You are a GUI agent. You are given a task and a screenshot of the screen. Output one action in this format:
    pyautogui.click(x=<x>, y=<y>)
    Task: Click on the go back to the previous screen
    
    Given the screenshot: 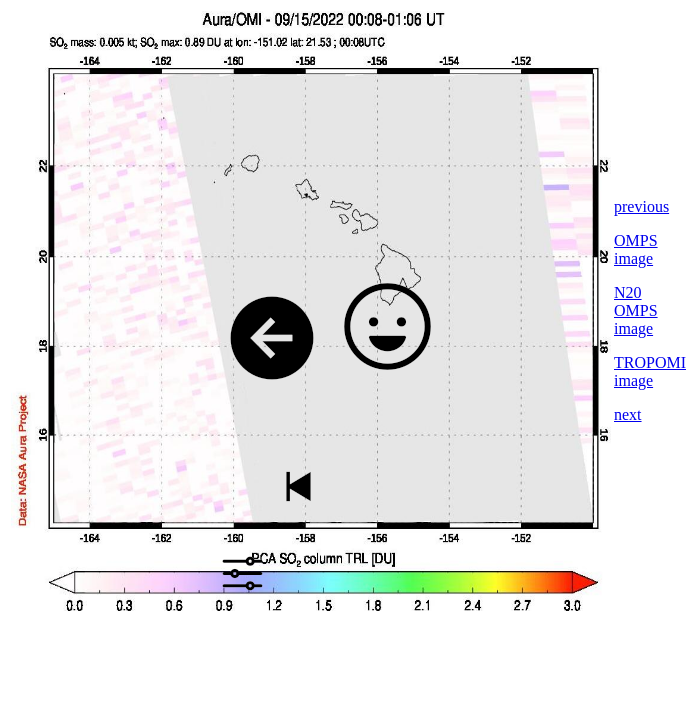 What is the action you would take?
    pyautogui.click(x=272, y=338)
    